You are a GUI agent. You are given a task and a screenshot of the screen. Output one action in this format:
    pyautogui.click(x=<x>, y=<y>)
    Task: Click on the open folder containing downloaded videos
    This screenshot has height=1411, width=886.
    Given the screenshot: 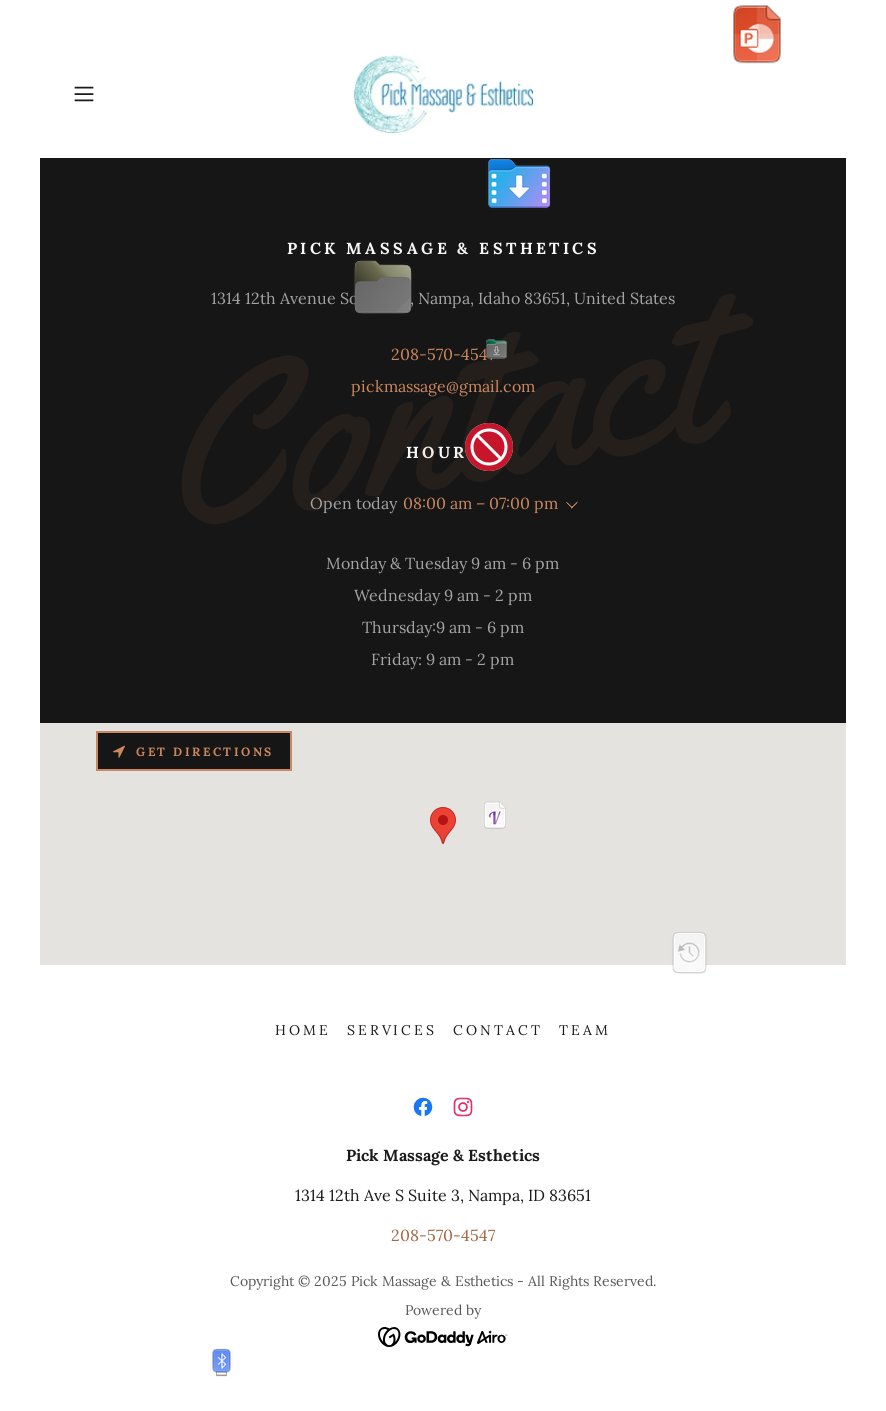 What is the action you would take?
    pyautogui.click(x=519, y=185)
    